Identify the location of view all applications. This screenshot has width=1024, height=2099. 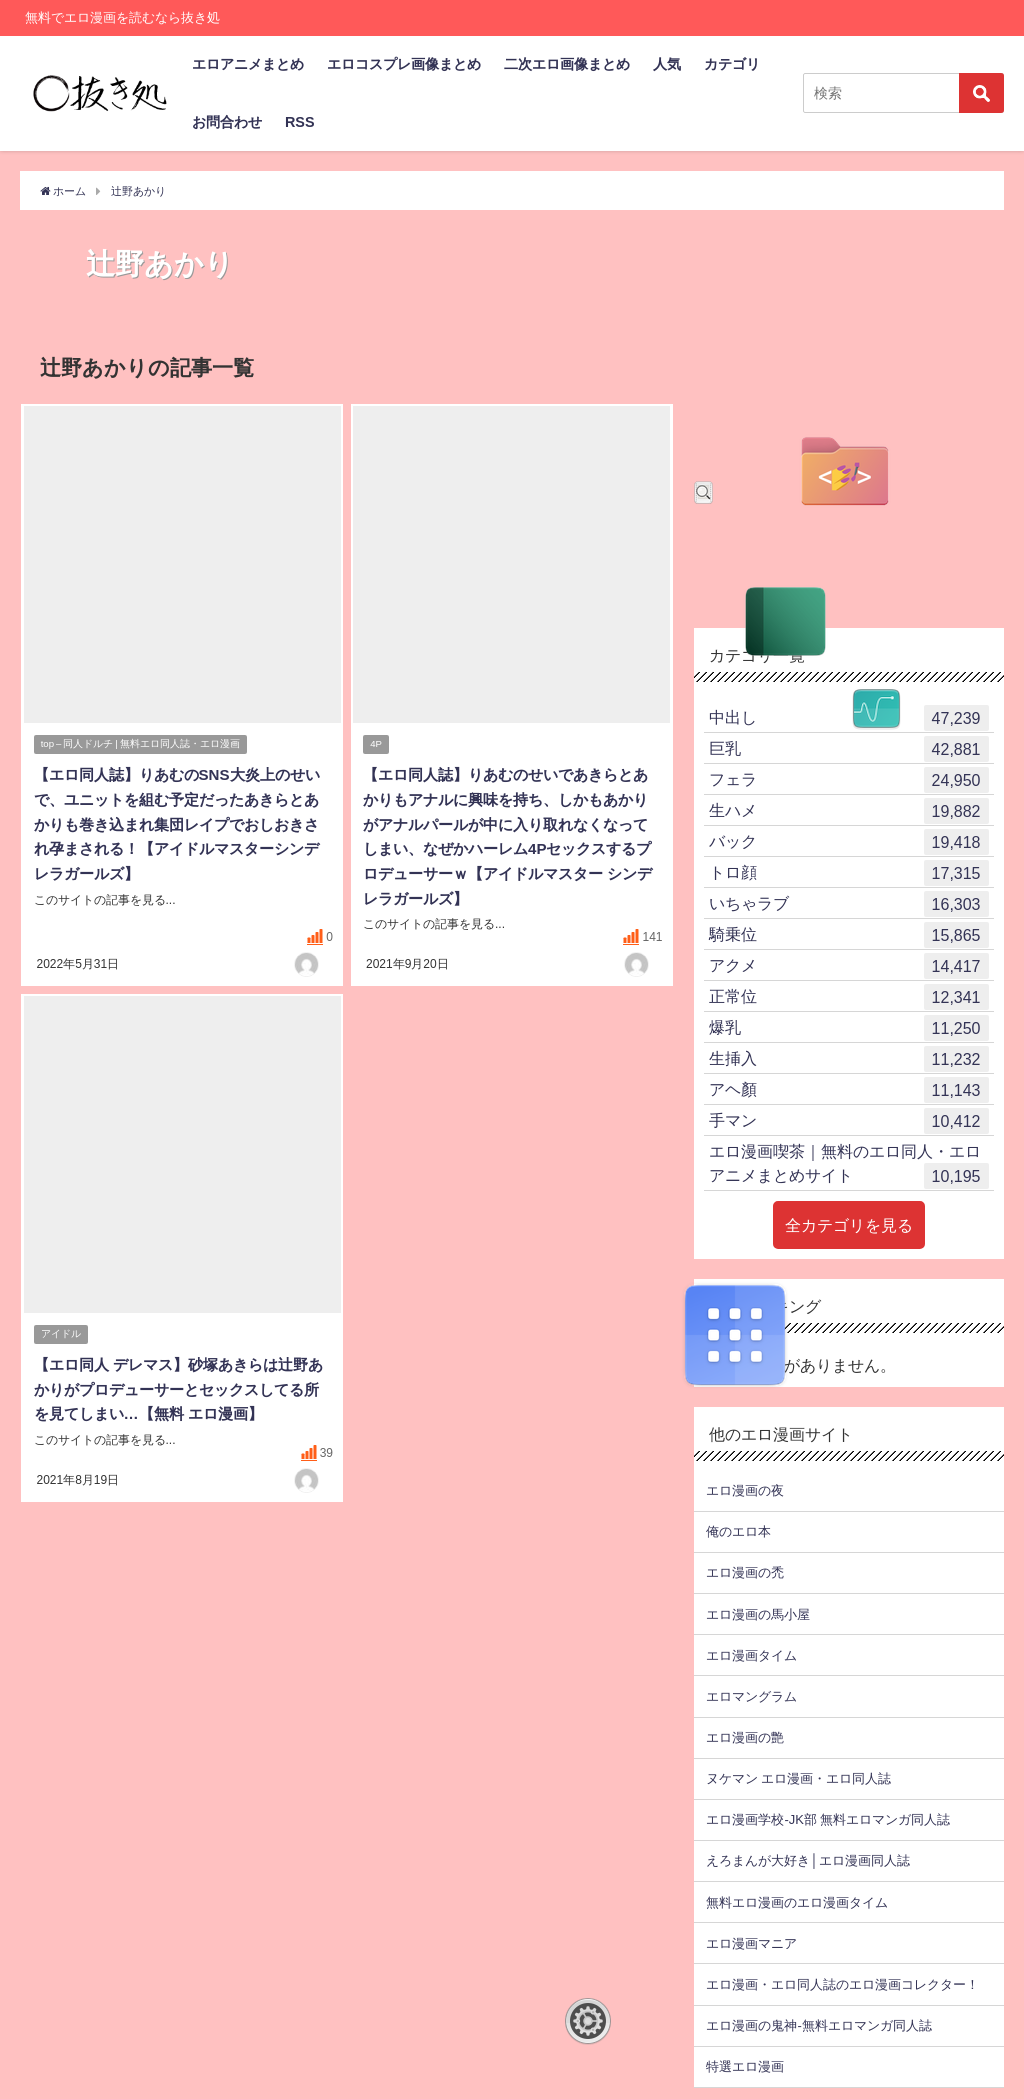
(735, 1335).